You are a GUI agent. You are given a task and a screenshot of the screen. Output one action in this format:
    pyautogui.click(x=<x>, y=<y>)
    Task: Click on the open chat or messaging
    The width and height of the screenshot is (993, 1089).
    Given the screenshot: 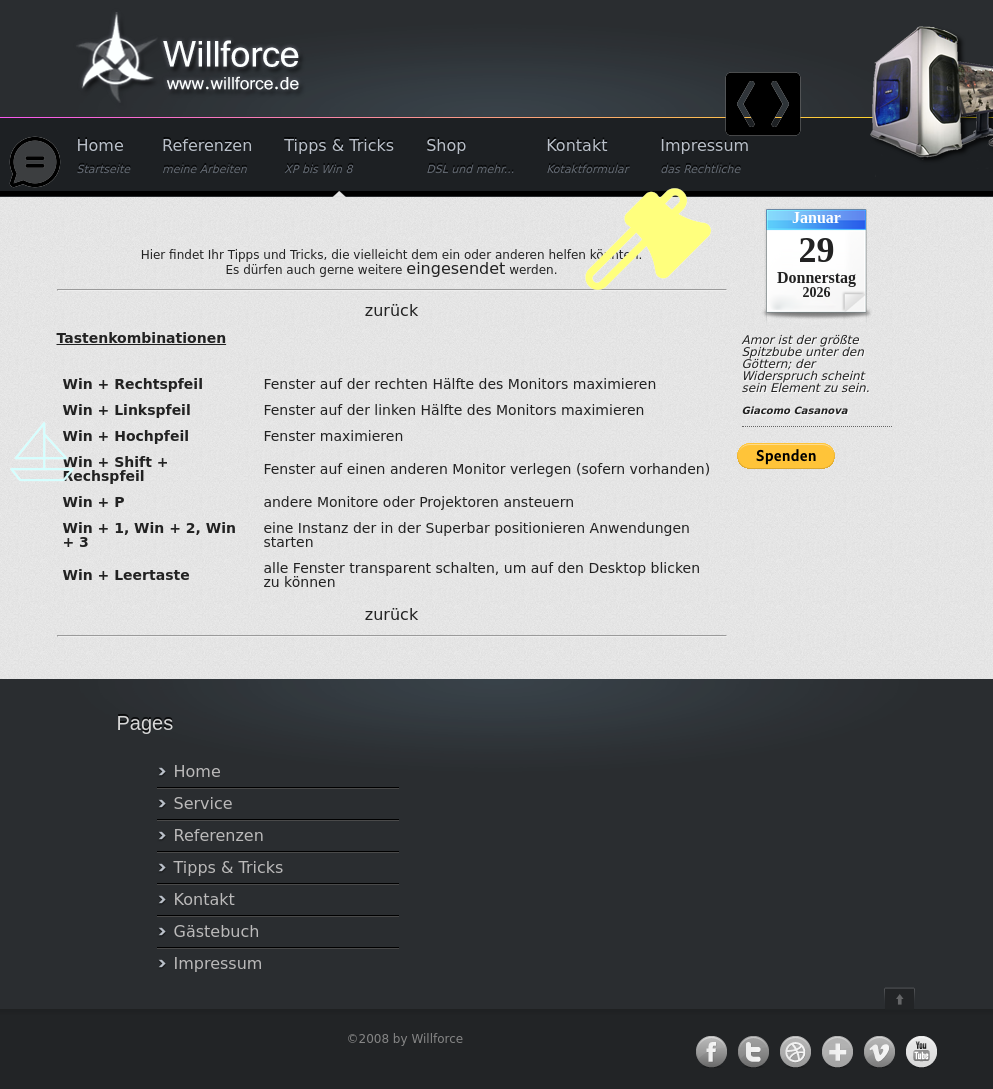 What is the action you would take?
    pyautogui.click(x=35, y=162)
    